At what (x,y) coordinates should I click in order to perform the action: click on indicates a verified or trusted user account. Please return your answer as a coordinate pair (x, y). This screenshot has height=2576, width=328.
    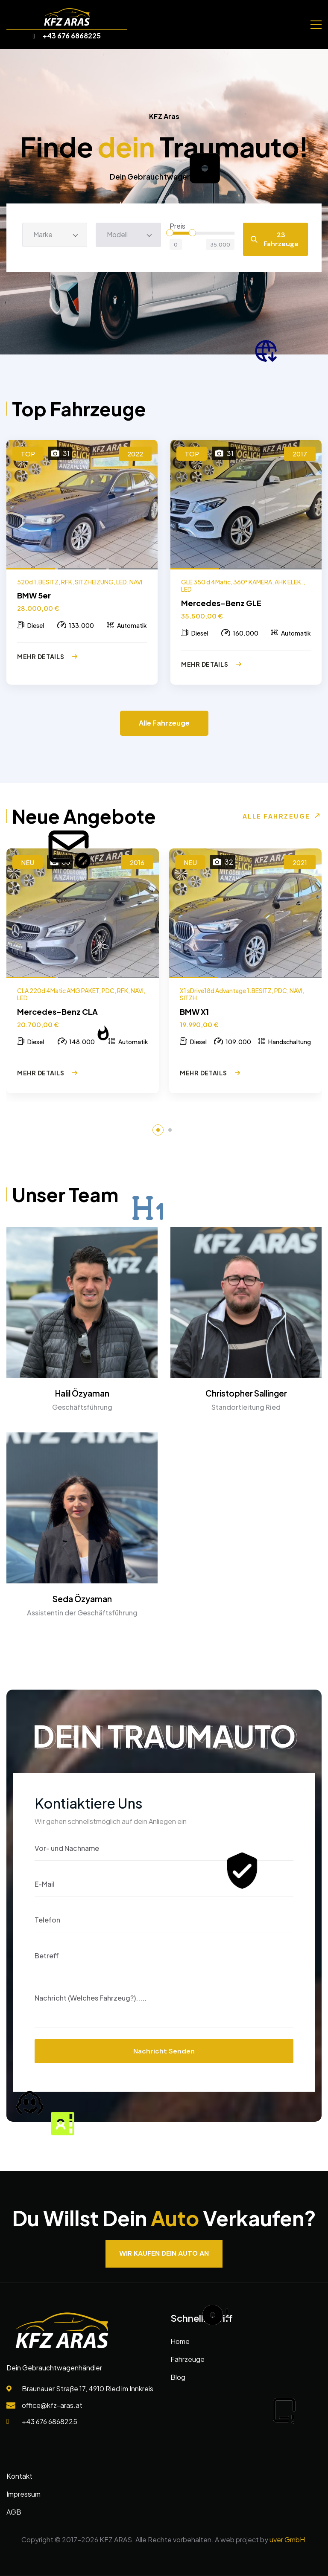
    Looking at the image, I should click on (242, 1870).